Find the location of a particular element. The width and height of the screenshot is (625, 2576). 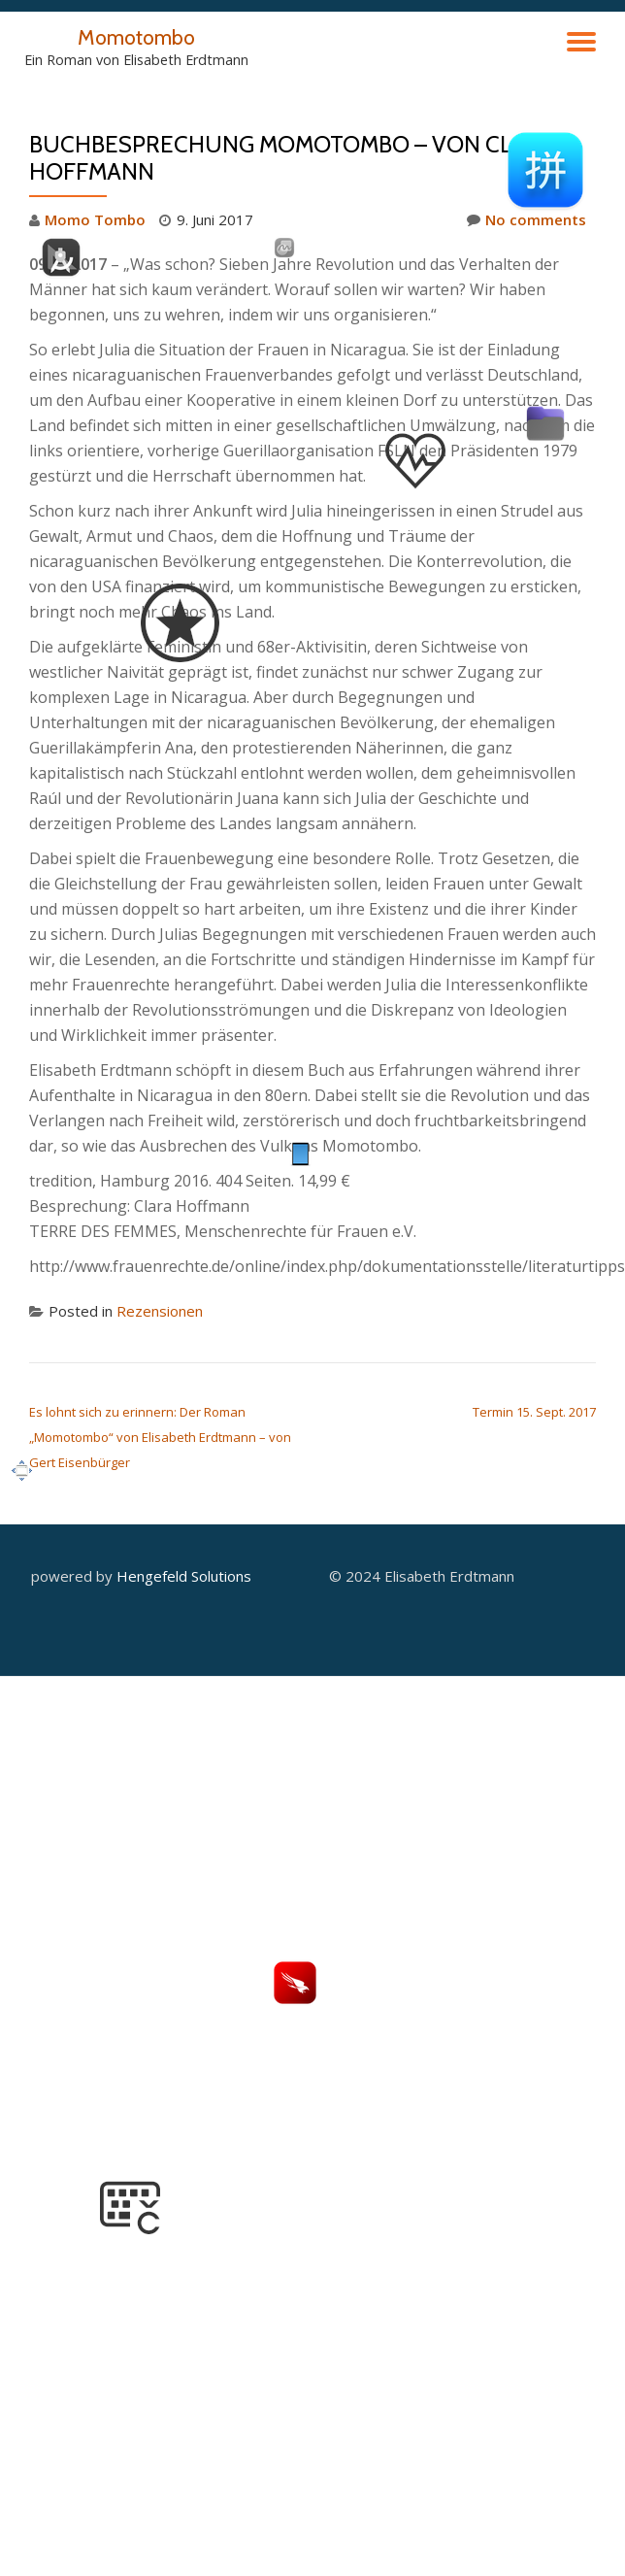

set default applications for file types is located at coordinates (180, 622).